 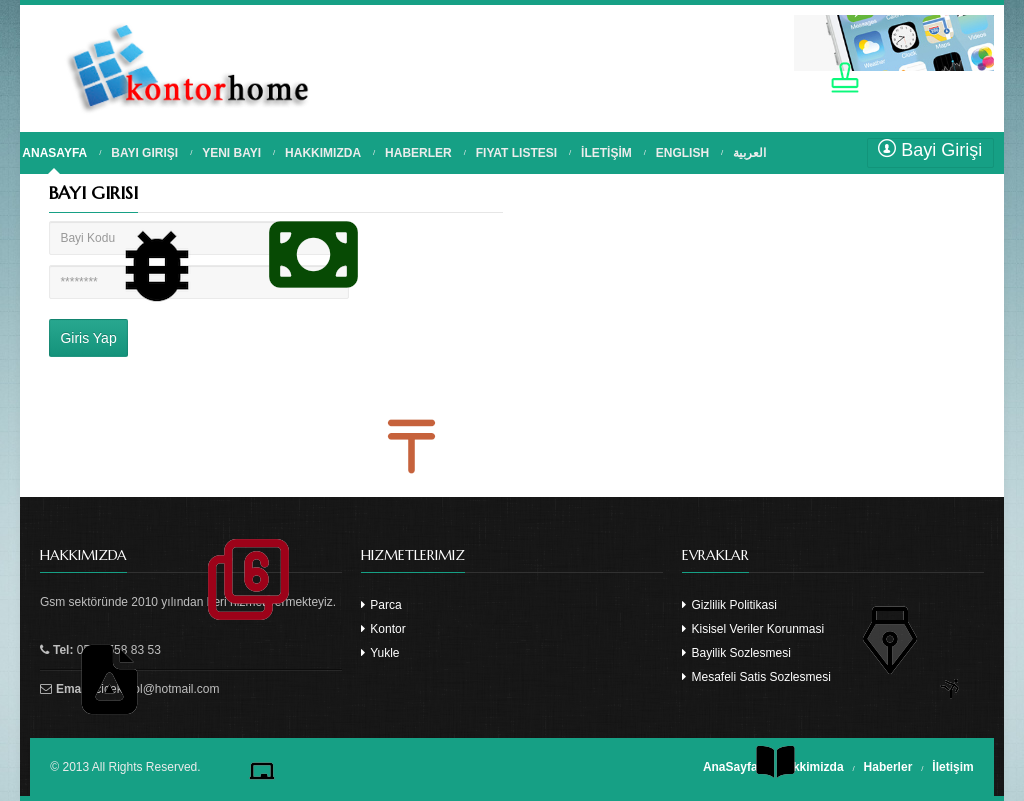 I want to click on apply a stamp or seal to a document, so click(x=845, y=78).